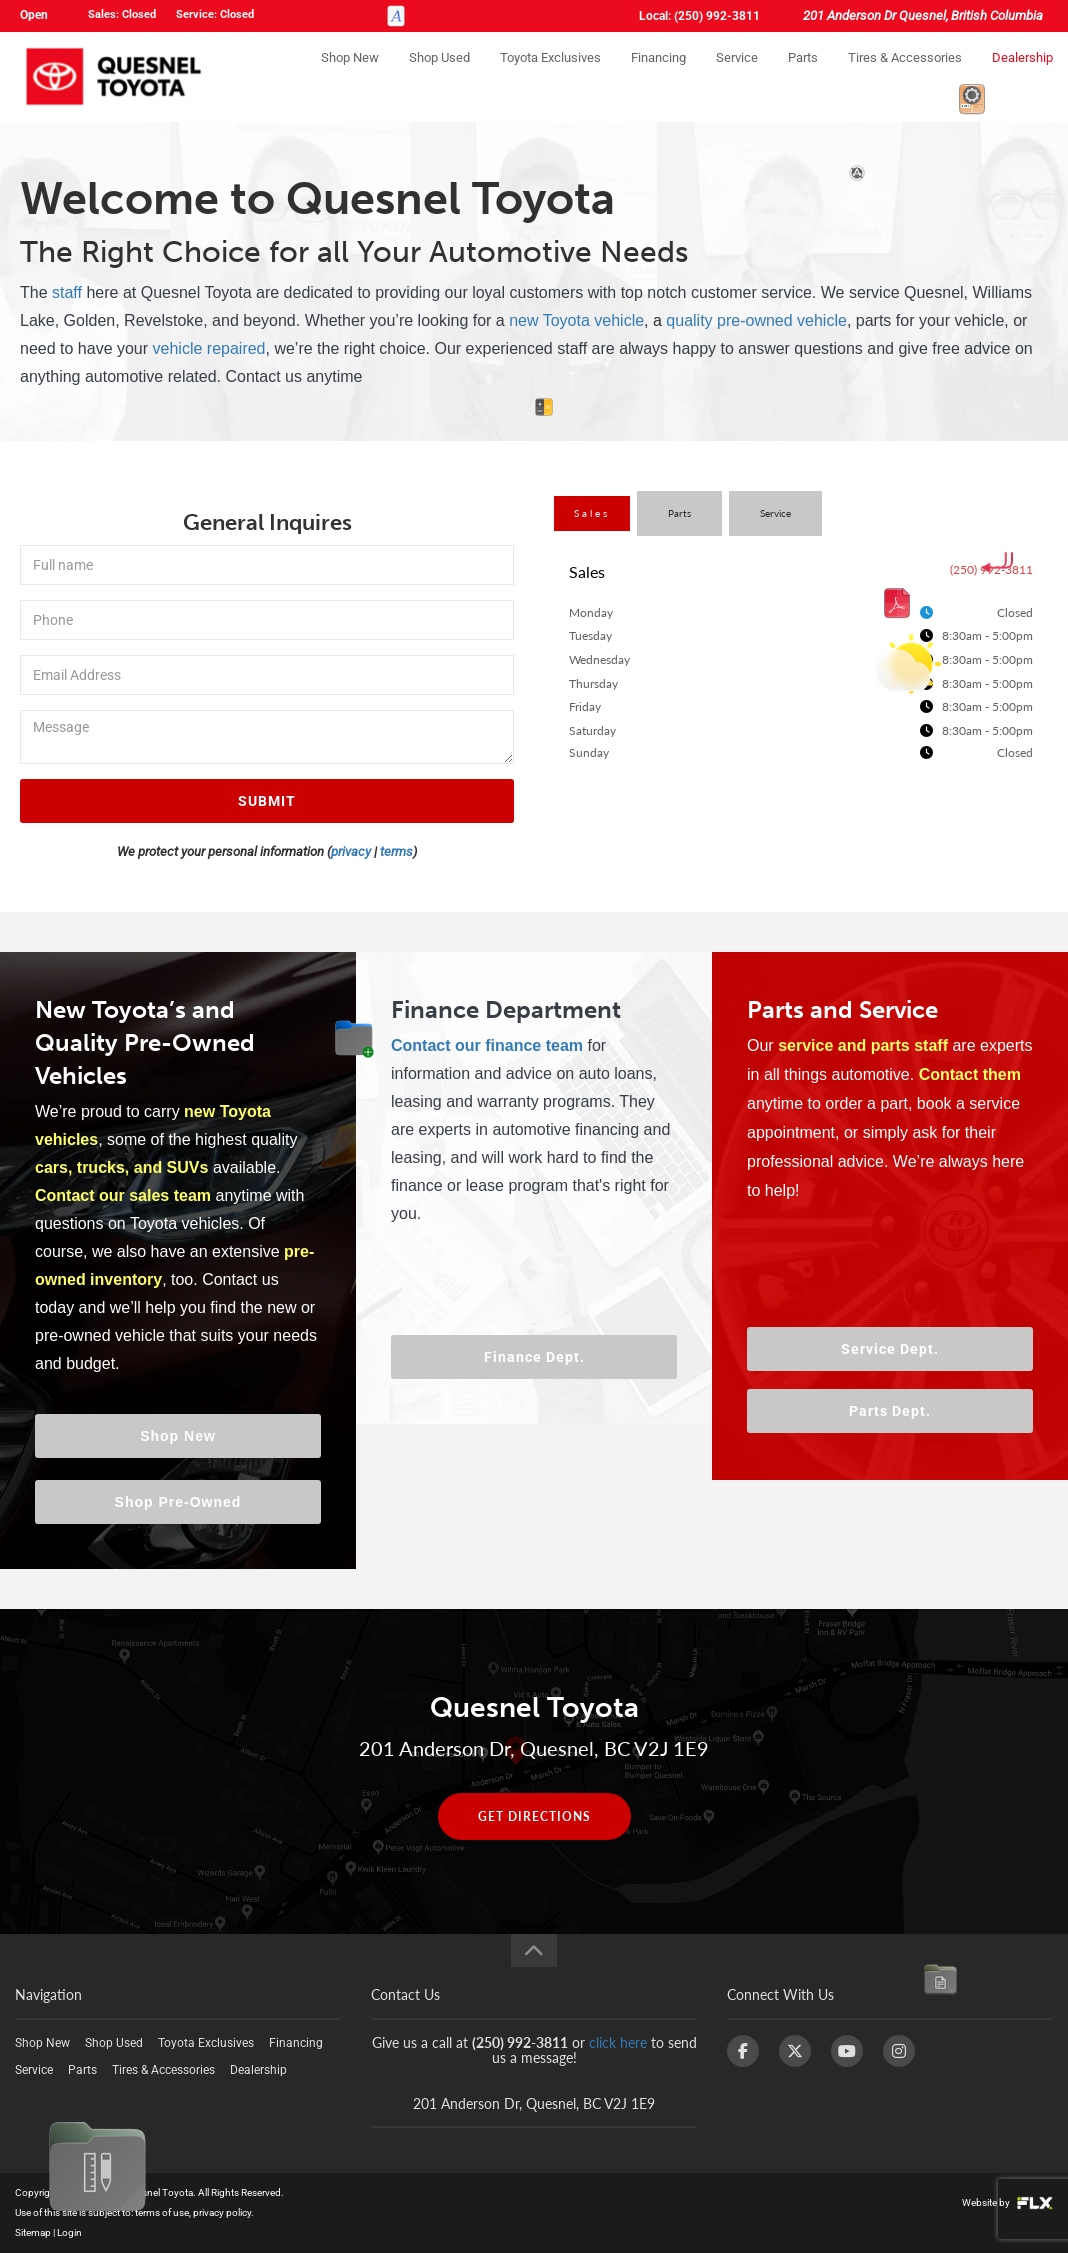  I want to click on indicates partly cloudy weather conditions, so click(908, 664).